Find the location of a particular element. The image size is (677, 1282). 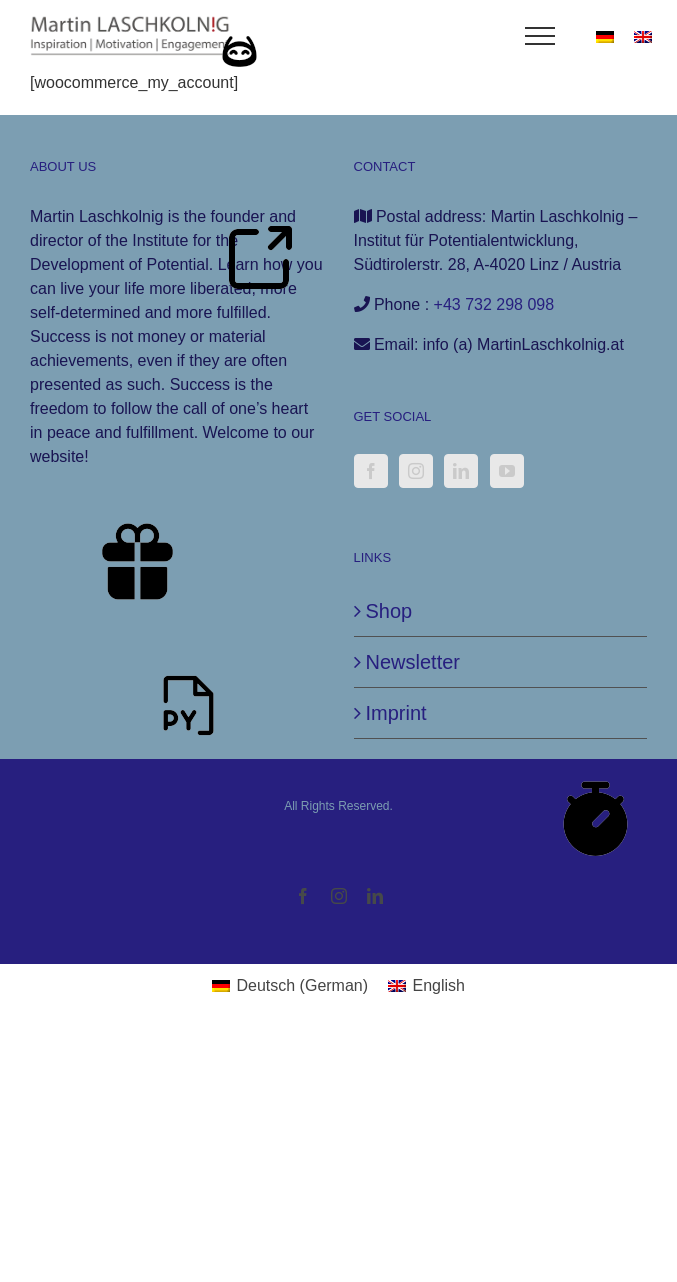

view or redeem a gift is located at coordinates (137, 561).